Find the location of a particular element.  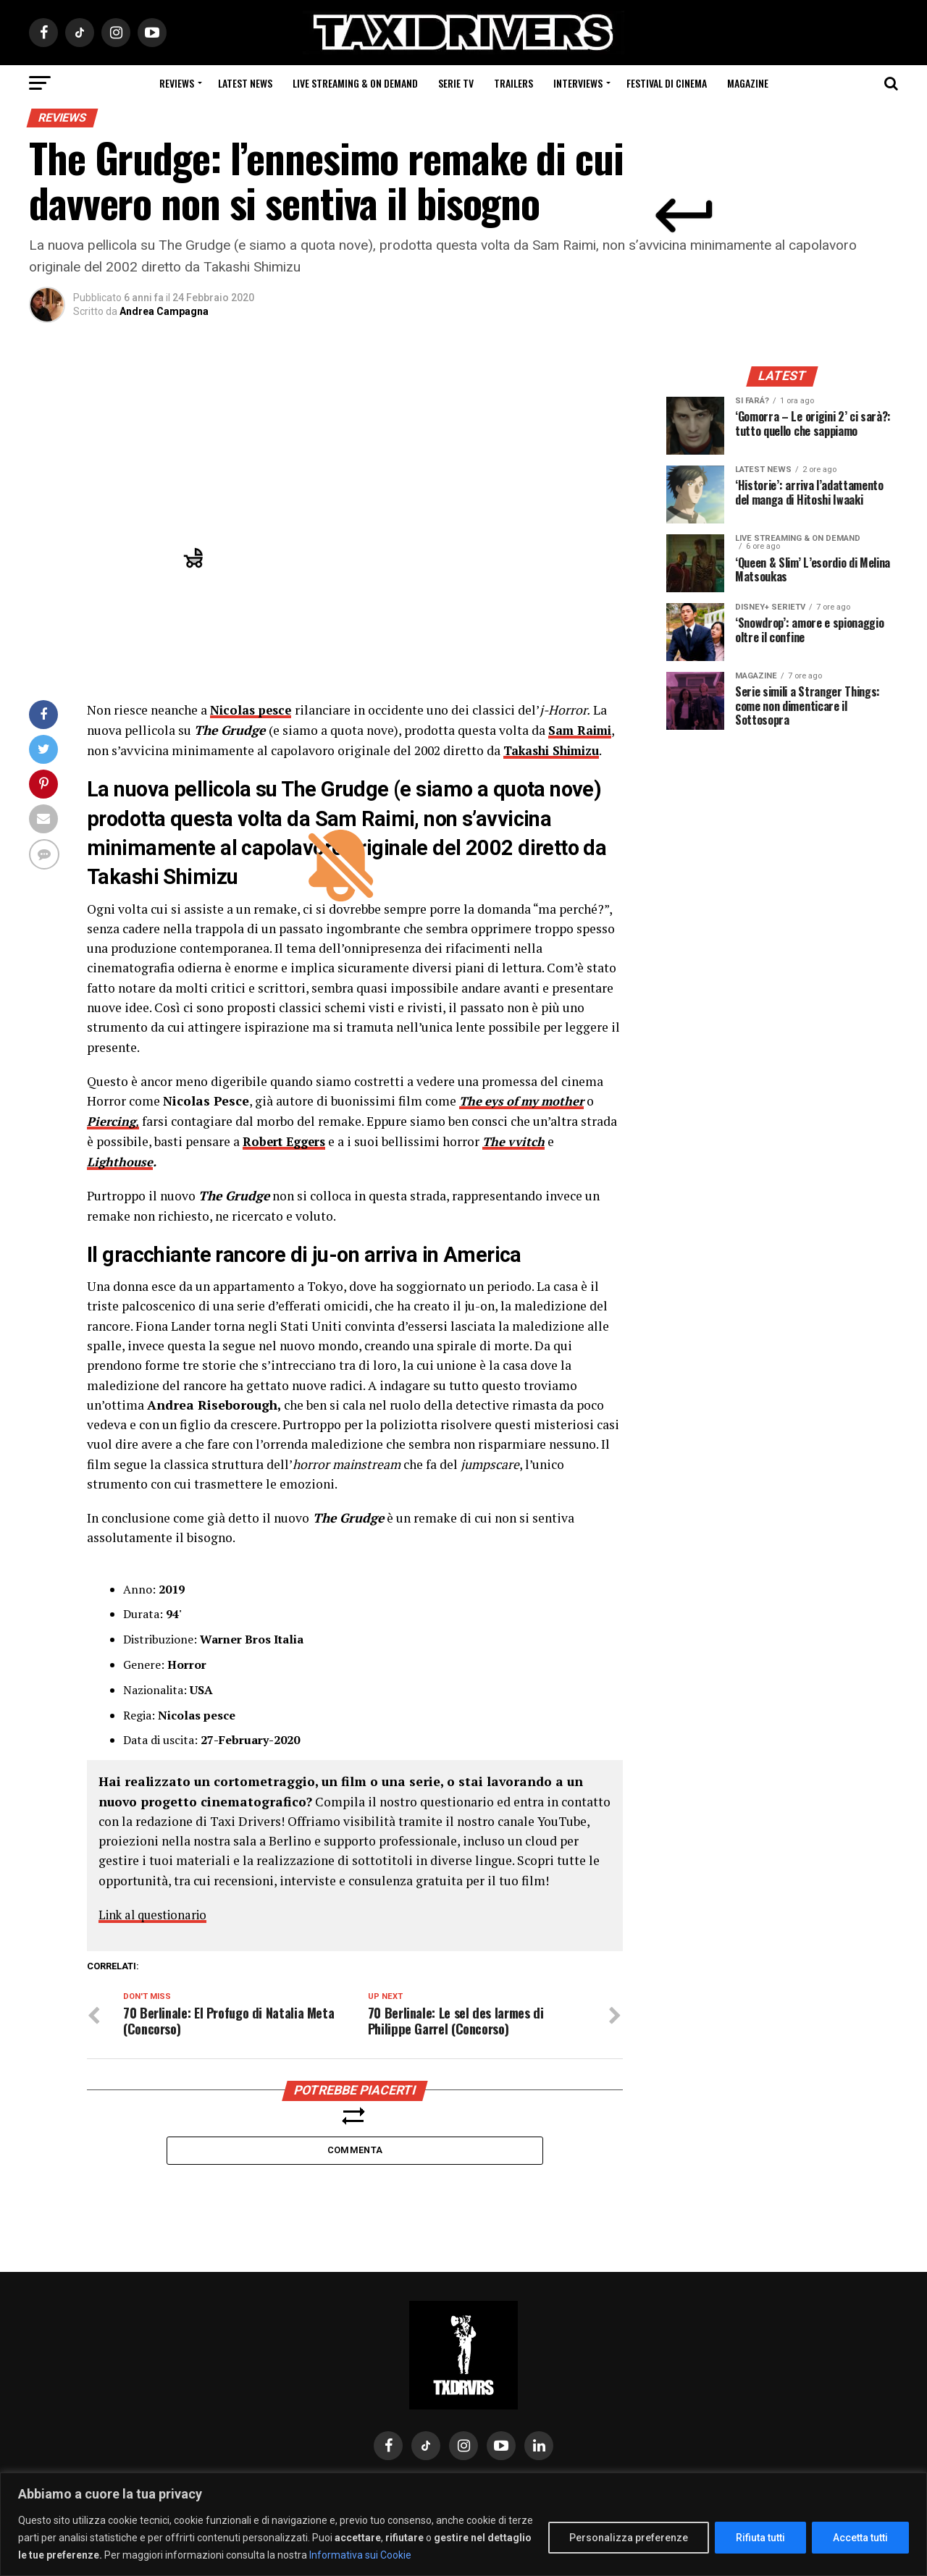

mute notifications is located at coordinates (340, 865).